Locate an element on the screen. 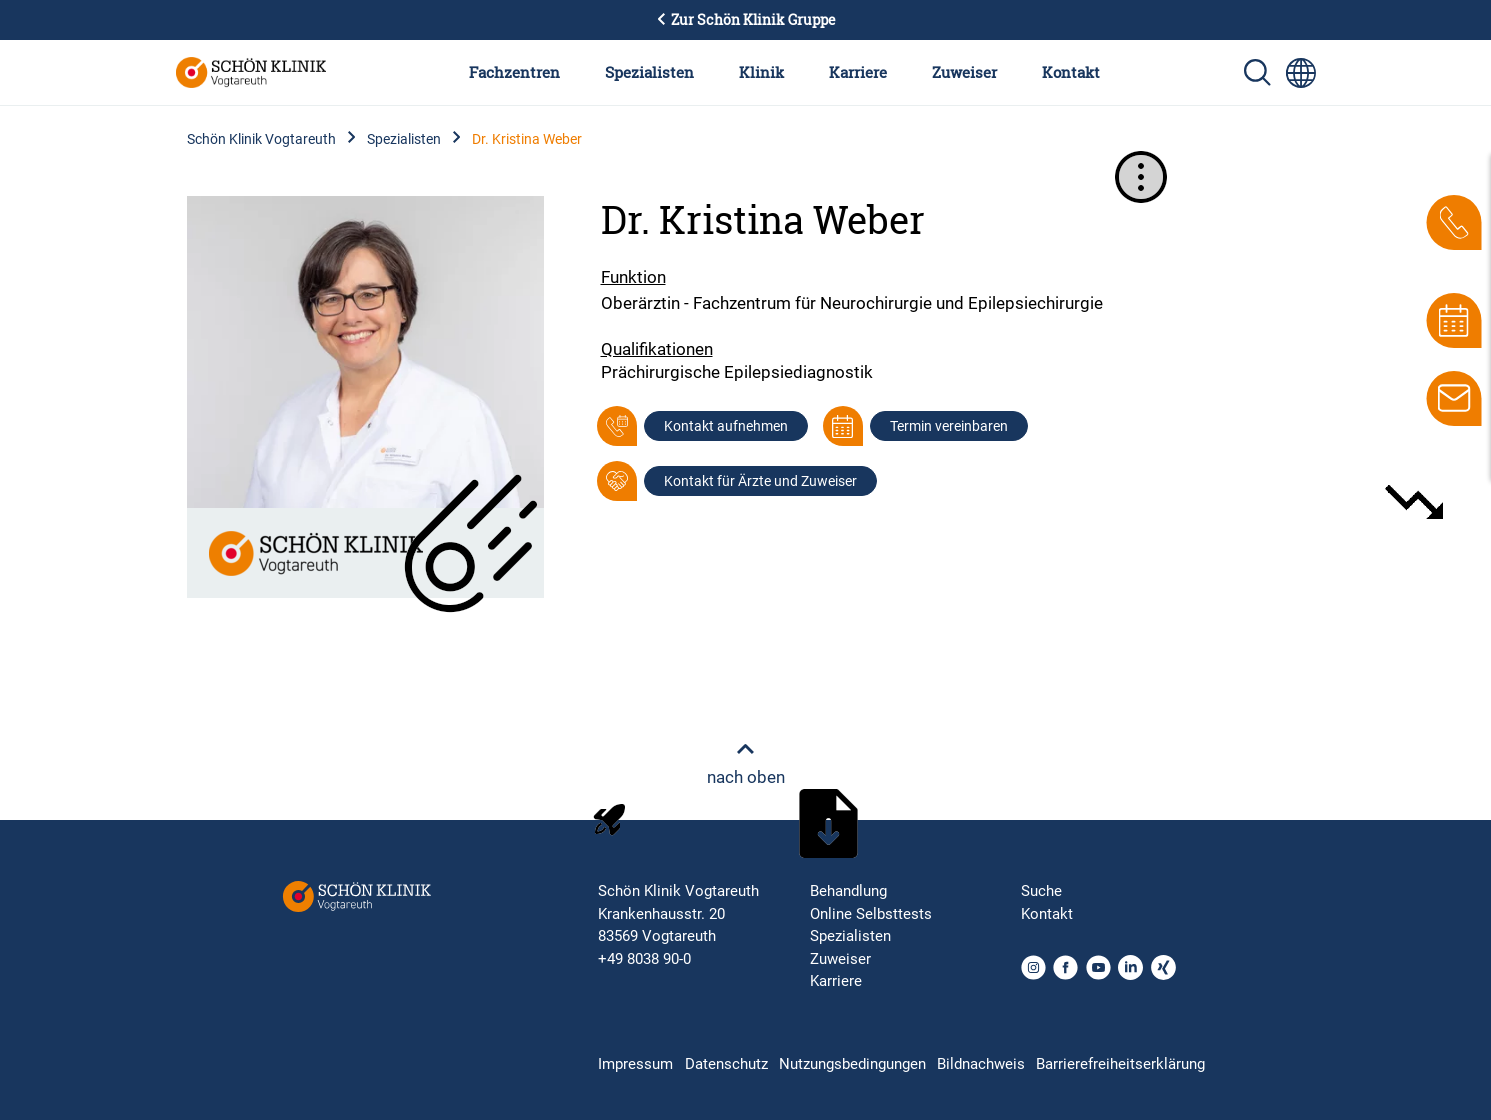  indicates a downward trend in data or metrics is located at coordinates (1414, 502).